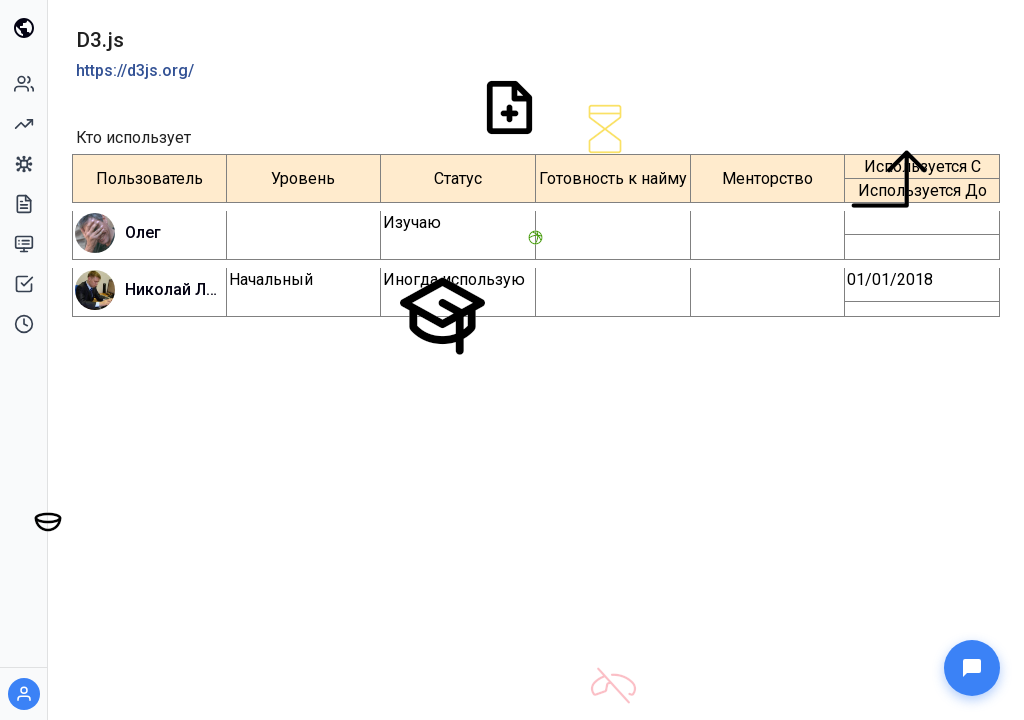  What do you see at coordinates (442, 313) in the screenshot?
I see `access education or learning resources` at bounding box center [442, 313].